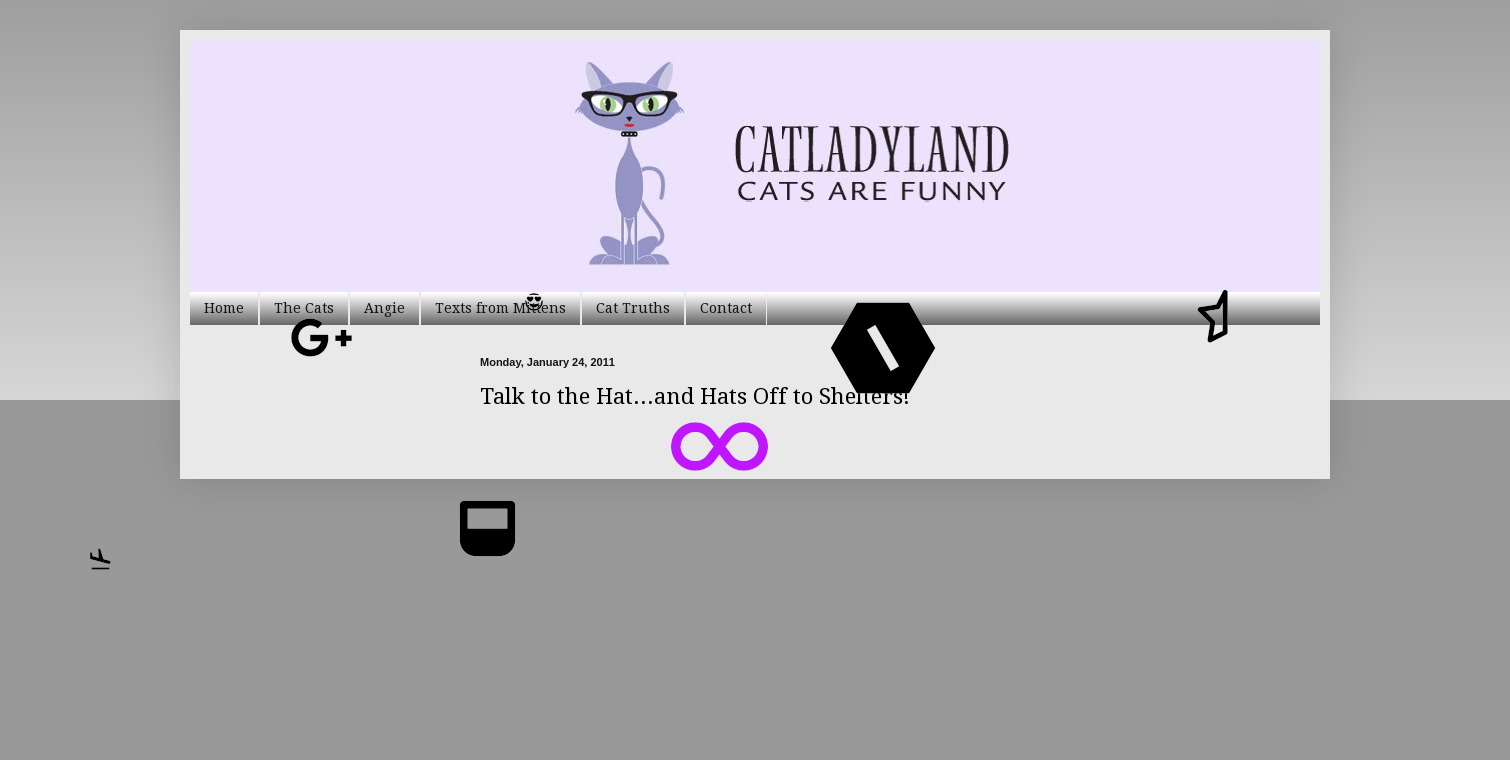  What do you see at coordinates (321, 337) in the screenshot?
I see `google+ social media logo` at bounding box center [321, 337].